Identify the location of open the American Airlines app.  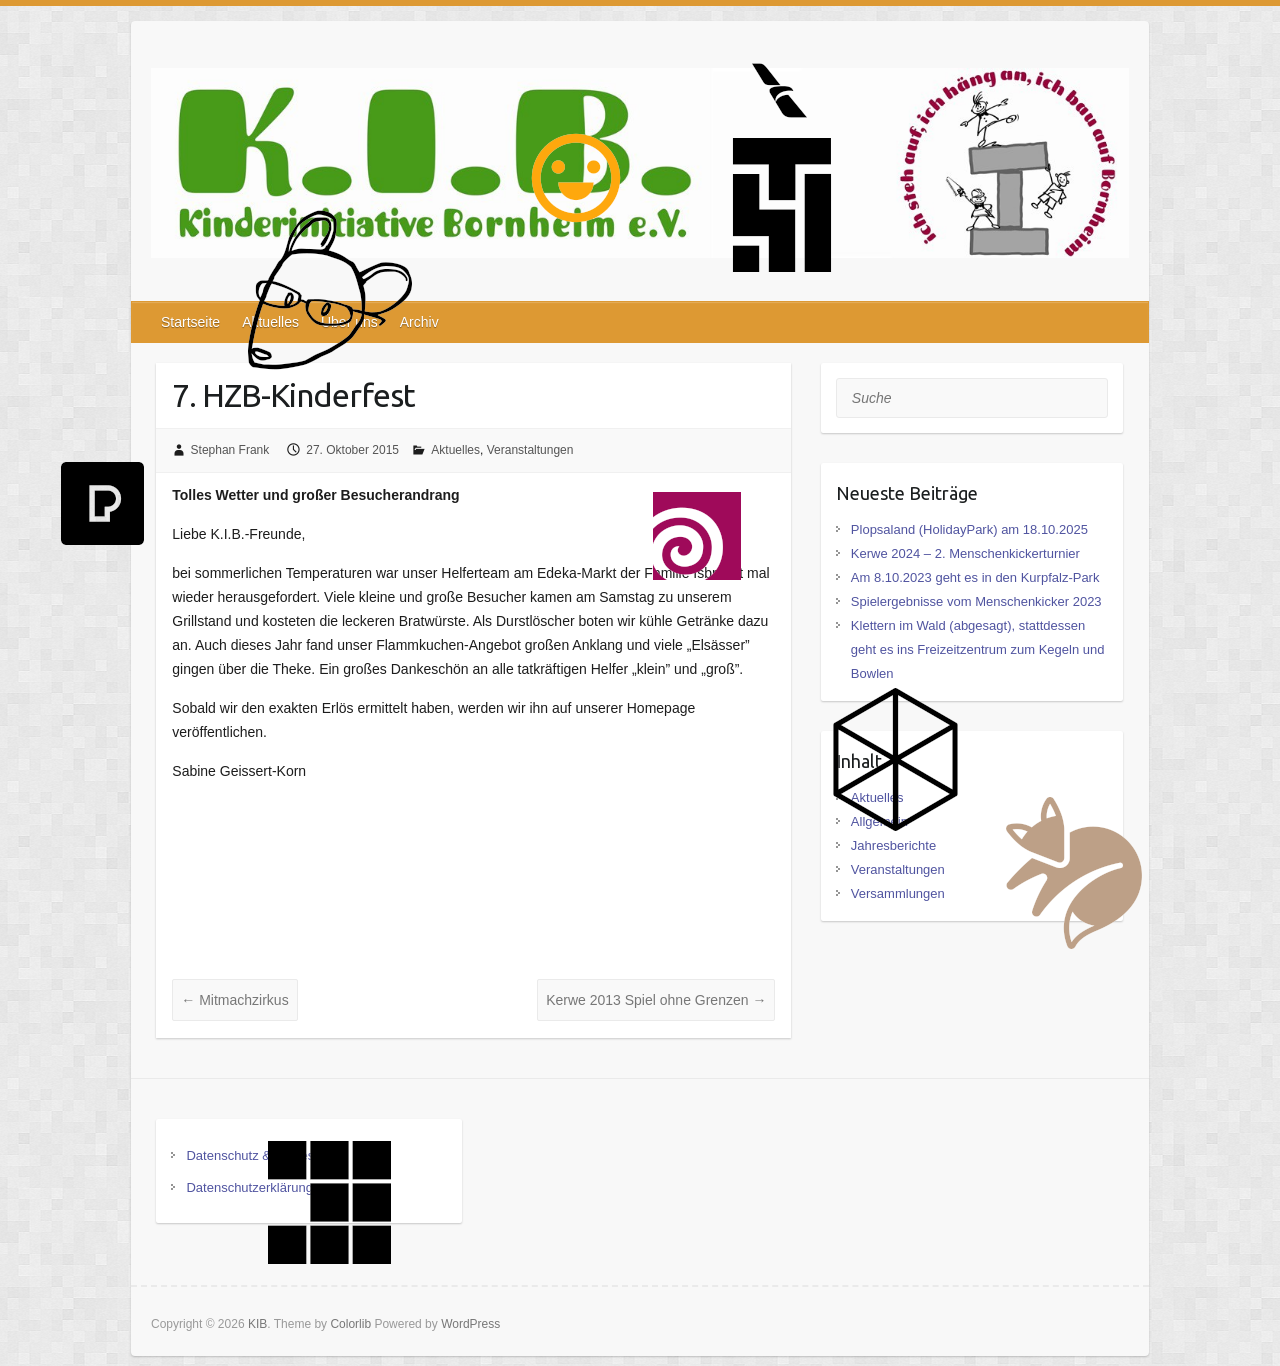
(779, 90).